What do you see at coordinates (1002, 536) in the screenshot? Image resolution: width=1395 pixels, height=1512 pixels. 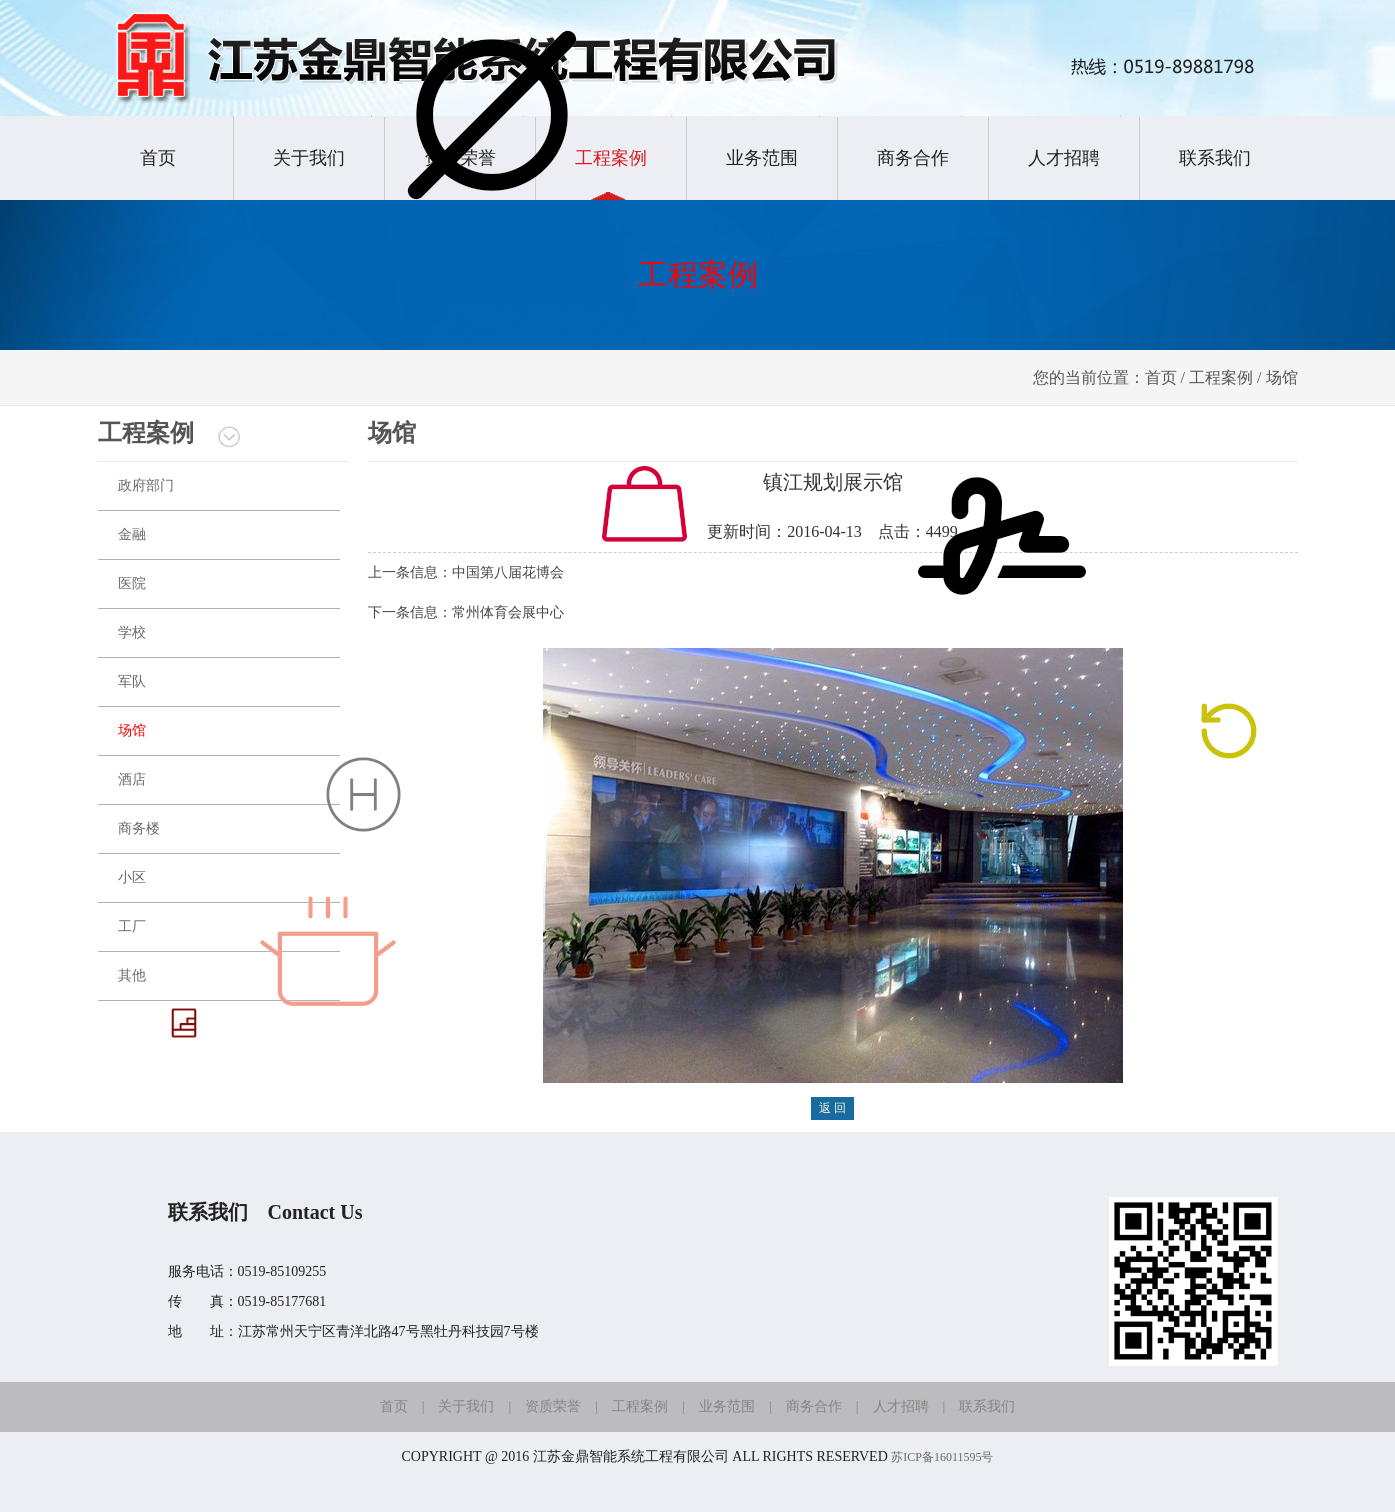 I see `add your signature to a document` at bounding box center [1002, 536].